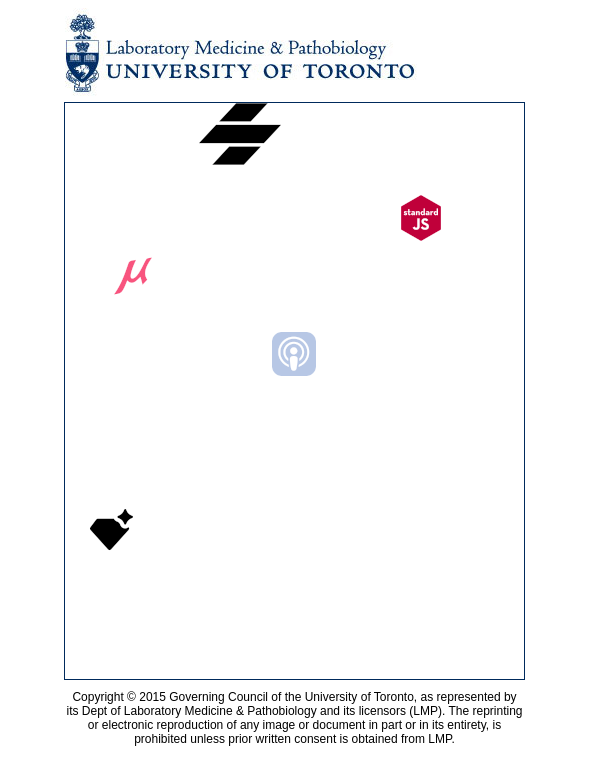 This screenshot has width=589, height=774. What do you see at coordinates (240, 134) in the screenshot?
I see `stencil brand logo` at bounding box center [240, 134].